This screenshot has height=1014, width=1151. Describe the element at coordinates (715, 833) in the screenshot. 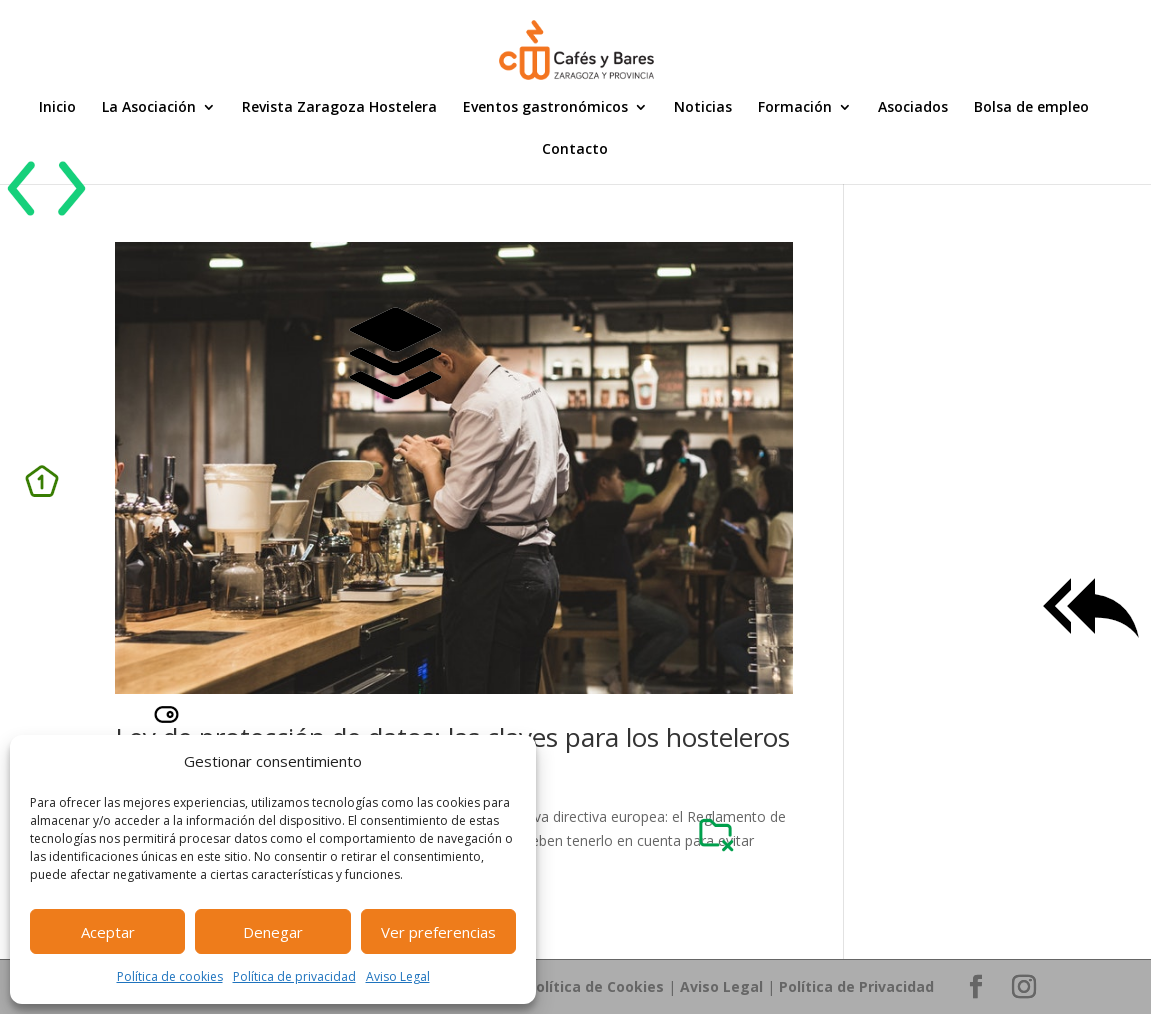

I see `delete a folder` at that location.